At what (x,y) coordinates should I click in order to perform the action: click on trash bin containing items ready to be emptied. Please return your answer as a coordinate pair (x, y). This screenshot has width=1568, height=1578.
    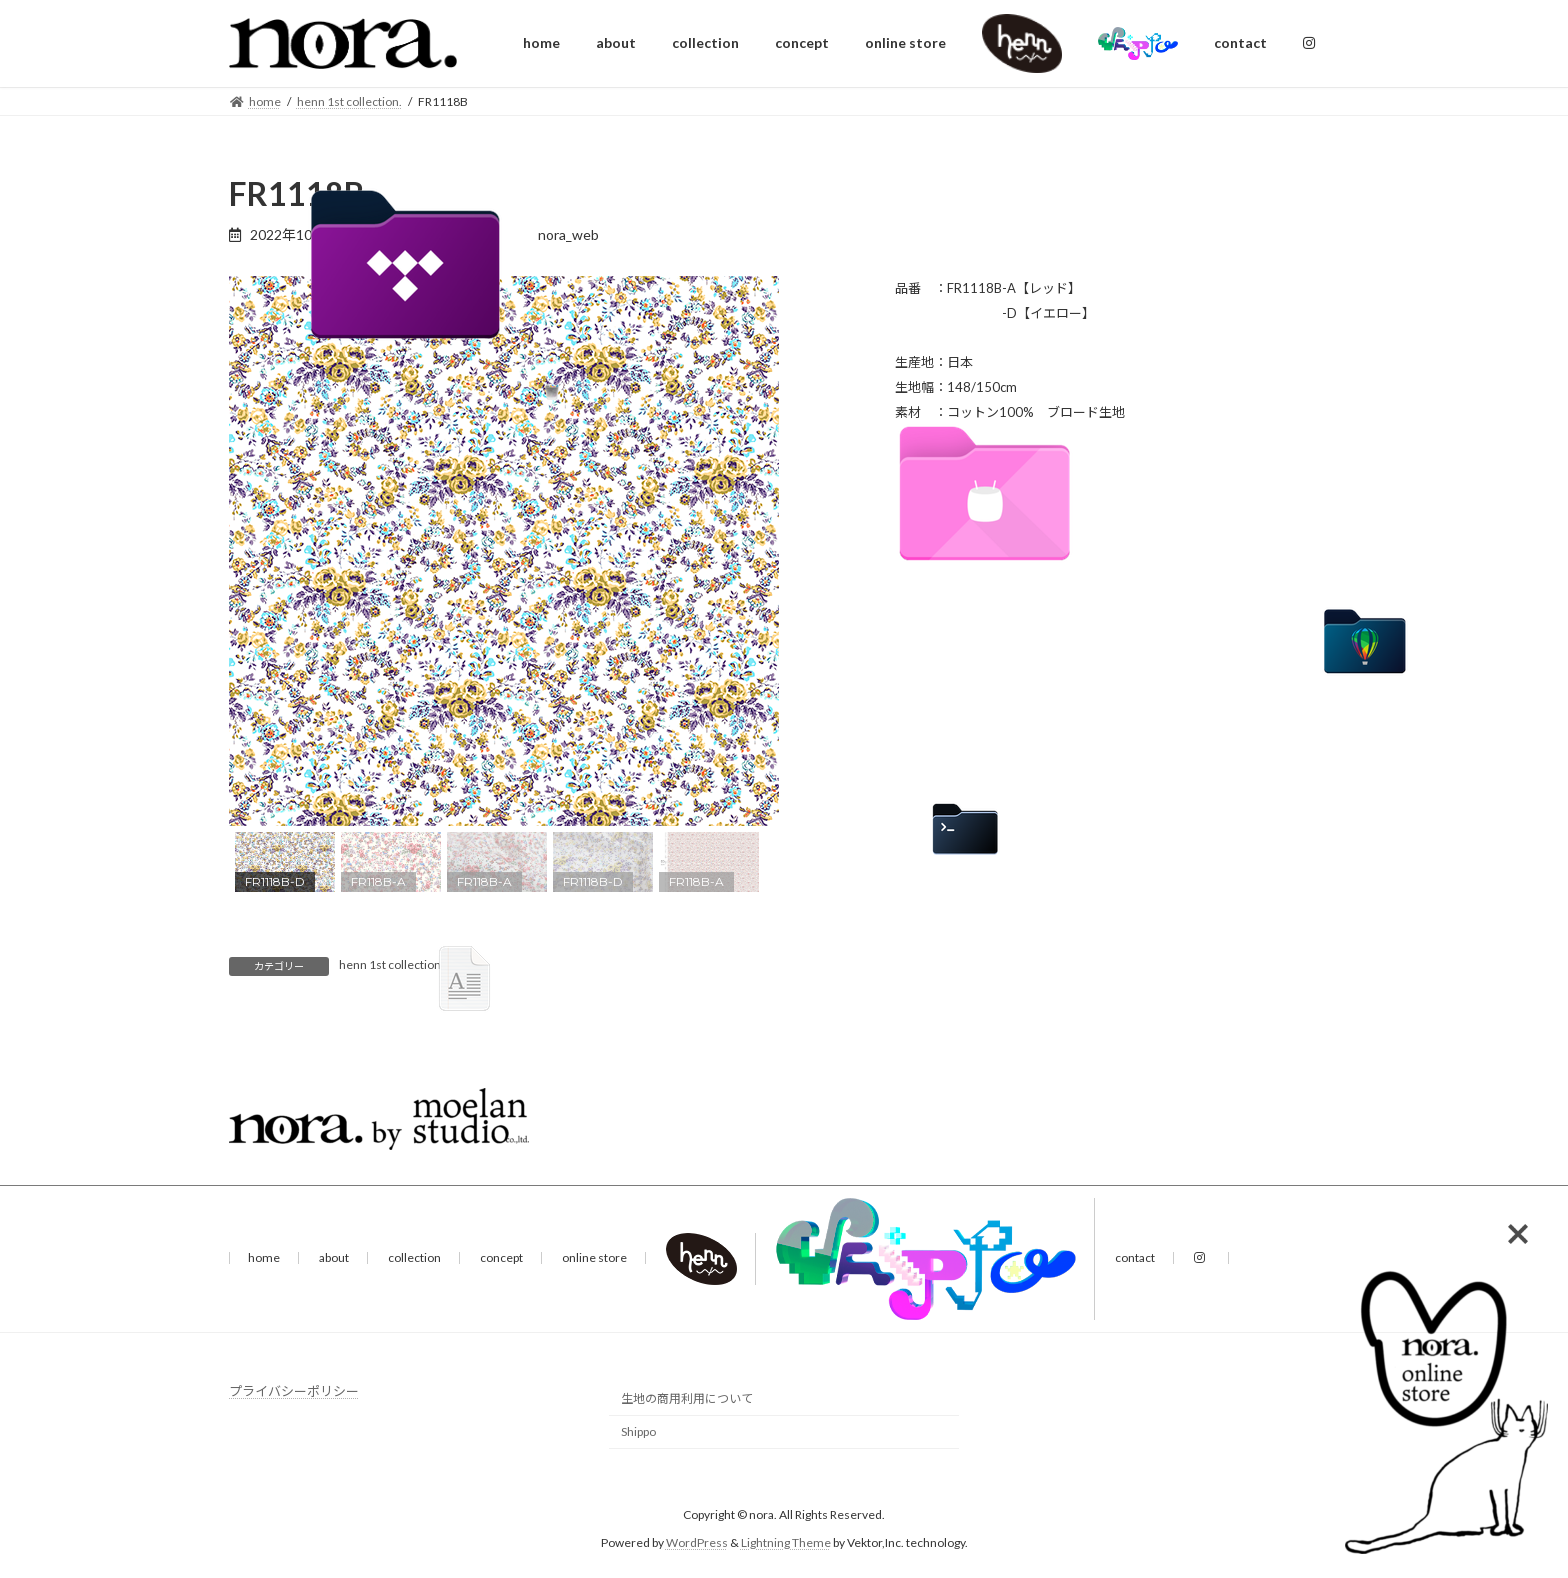
    Looking at the image, I should click on (552, 392).